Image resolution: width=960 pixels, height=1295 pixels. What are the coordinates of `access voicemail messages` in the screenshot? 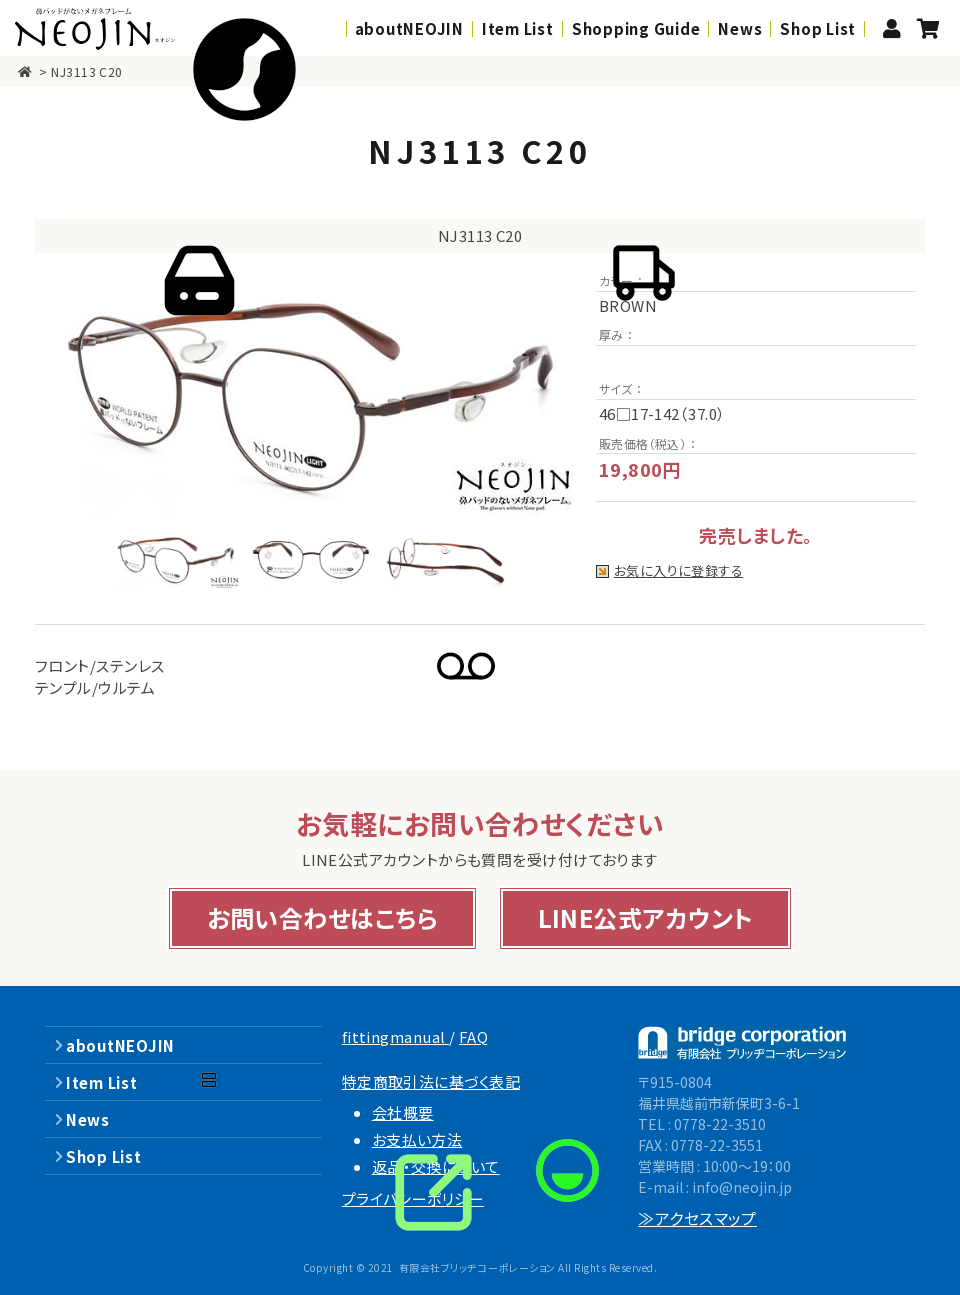 It's located at (466, 666).